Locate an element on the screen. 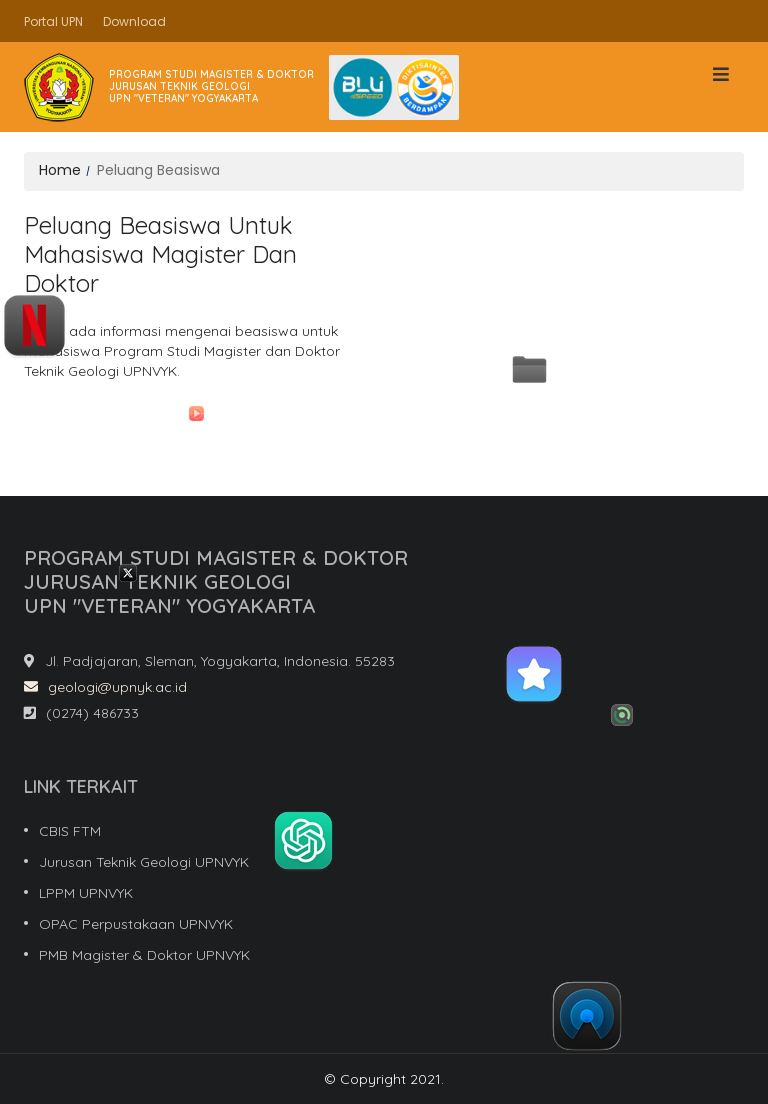 The height and width of the screenshot is (1104, 768). open StarUML modeling application is located at coordinates (534, 674).